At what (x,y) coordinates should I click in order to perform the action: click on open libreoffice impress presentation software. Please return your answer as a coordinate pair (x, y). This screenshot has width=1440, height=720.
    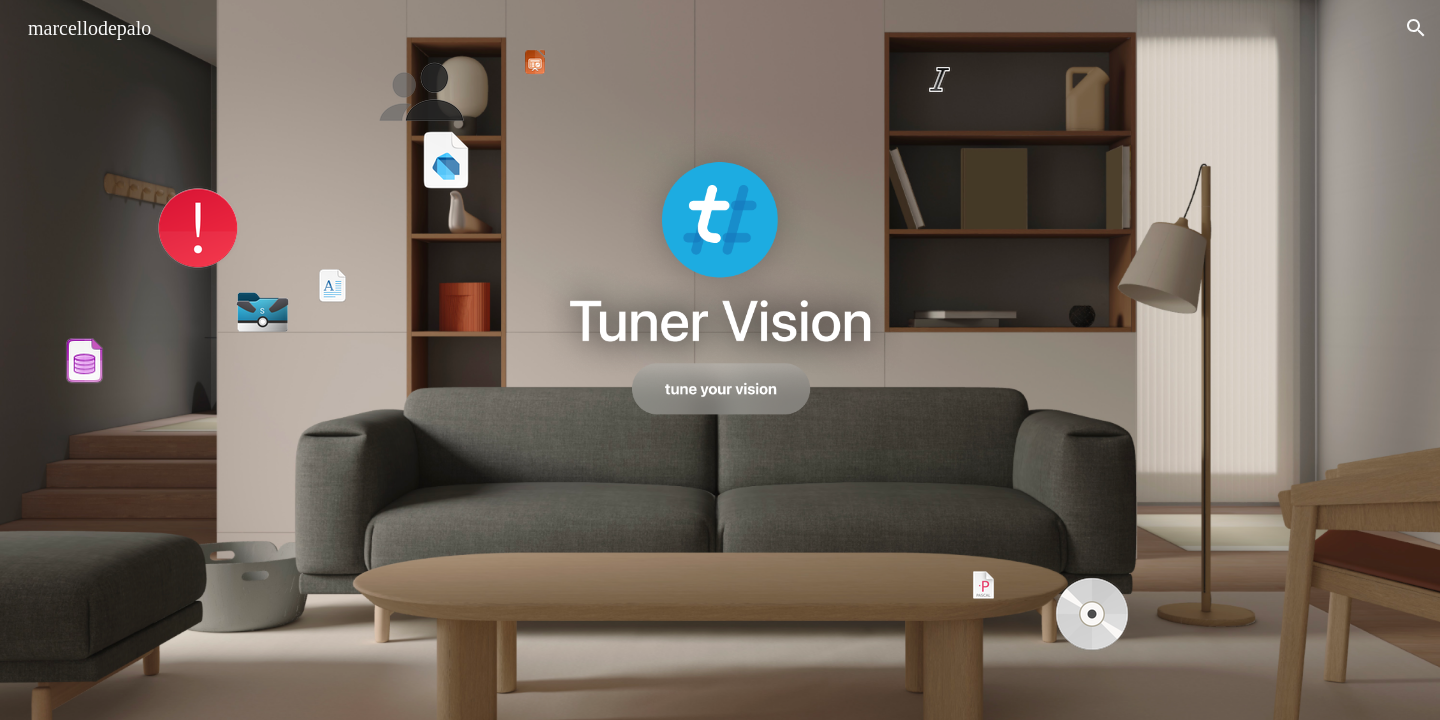
    Looking at the image, I should click on (535, 62).